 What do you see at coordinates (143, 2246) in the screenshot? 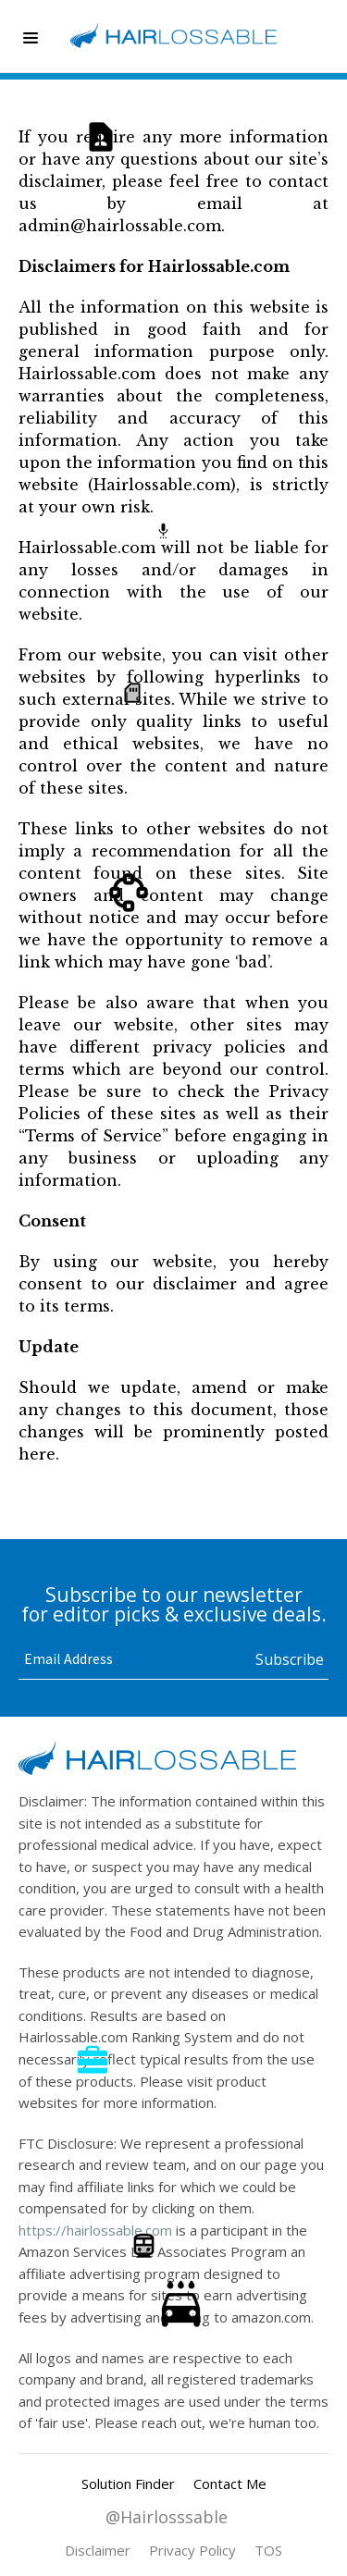
I see `get public transit directions` at bounding box center [143, 2246].